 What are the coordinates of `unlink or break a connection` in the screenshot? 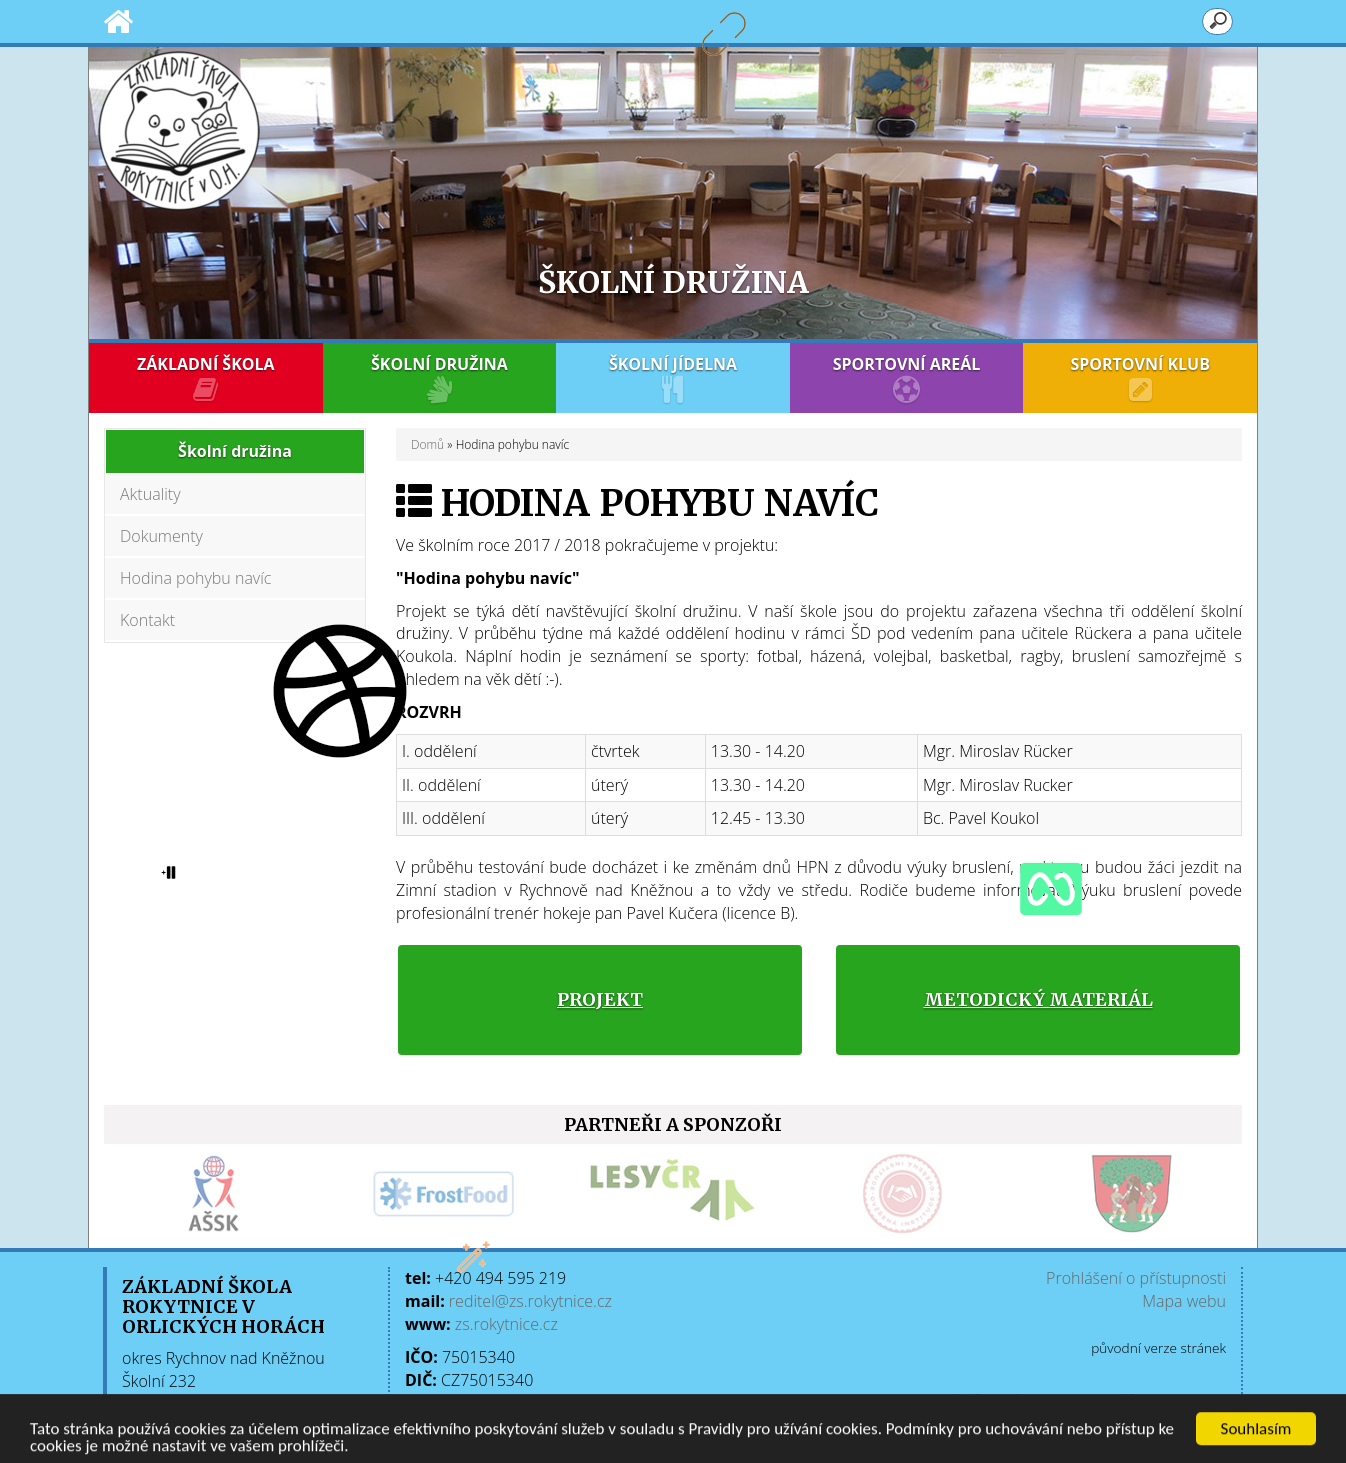 It's located at (724, 34).